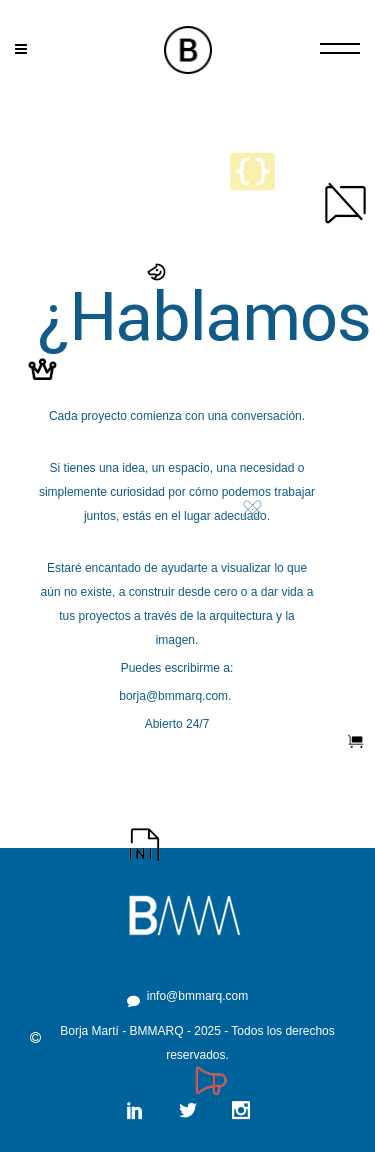 This screenshot has width=375, height=1152. What do you see at coordinates (209, 1081) in the screenshot?
I see `make an announcement or broadcast` at bounding box center [209, 1081].